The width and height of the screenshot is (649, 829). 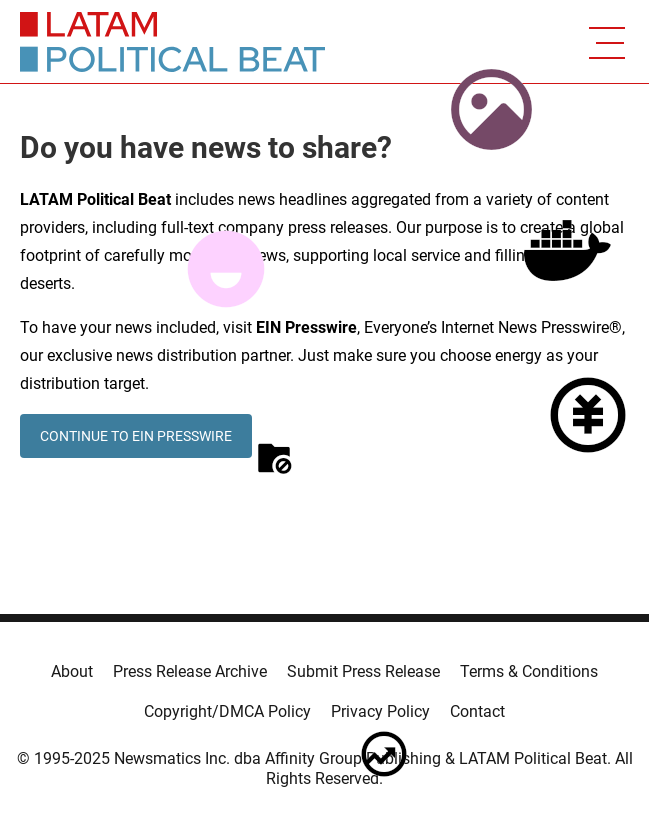 I want to click on access denied to this folder, so click(x=274, y=458).